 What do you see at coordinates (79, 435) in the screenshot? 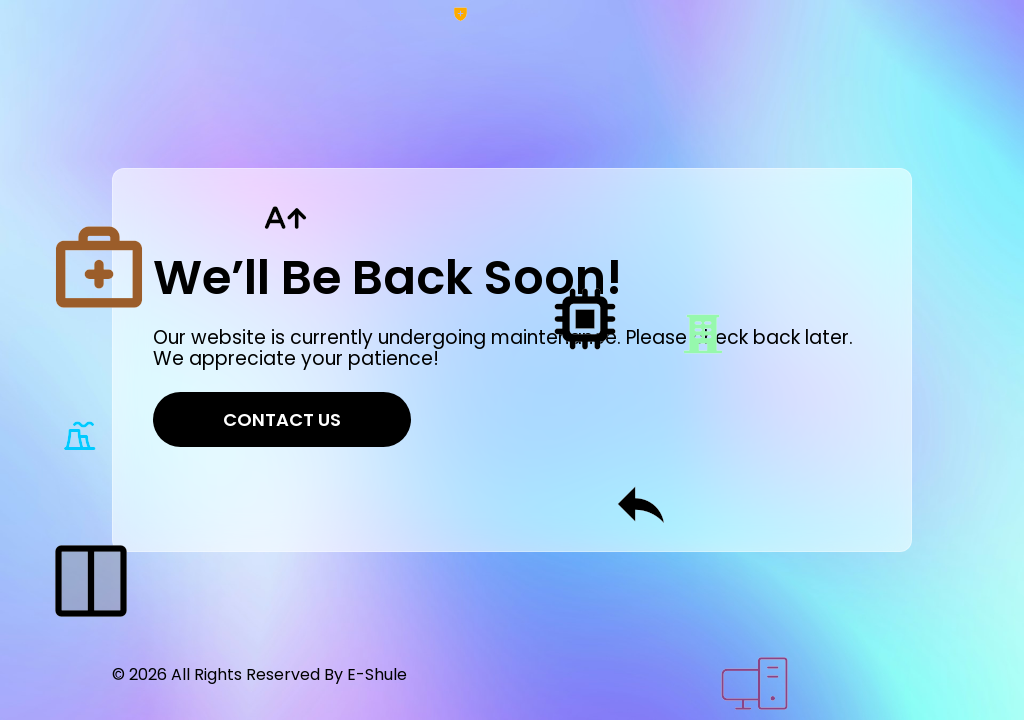
I see `view factory or manufacturing facilities` at bounding box center [79, 435].